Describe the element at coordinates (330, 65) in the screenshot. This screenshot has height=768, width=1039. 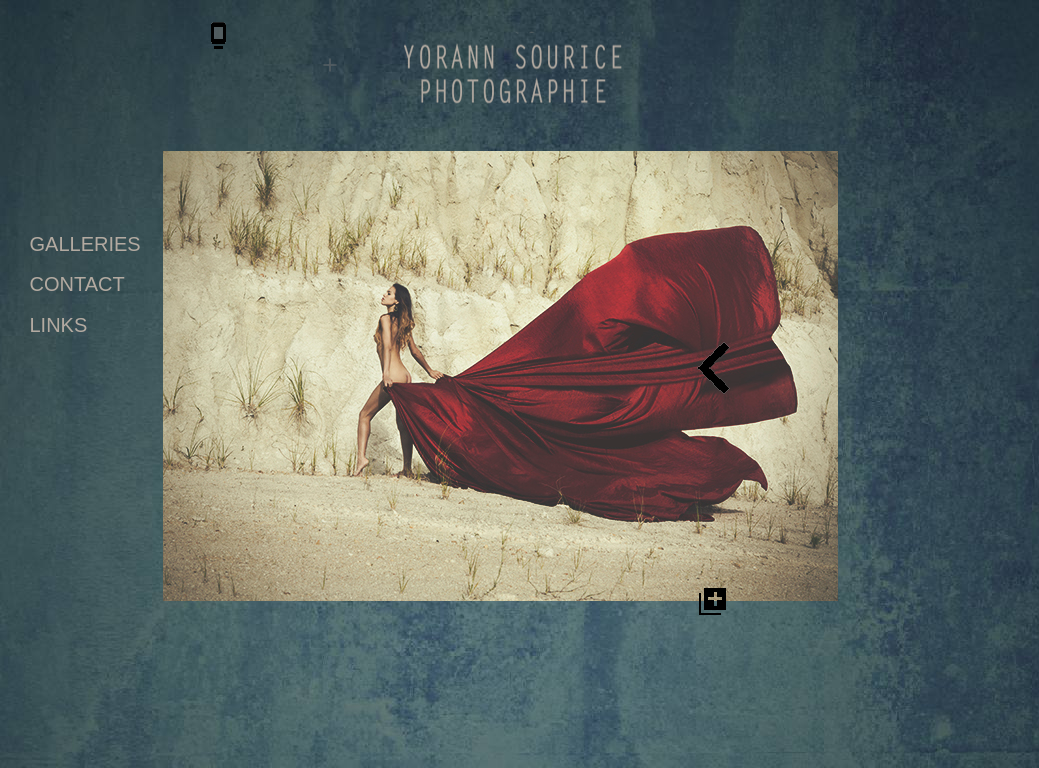
I see `add a new item` at that location.